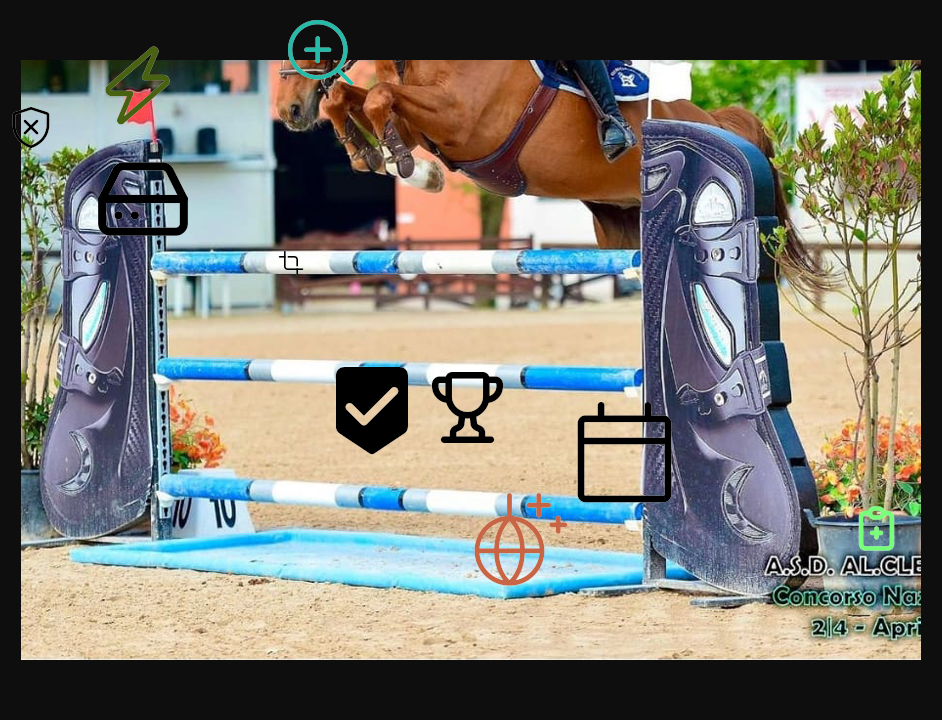 The image size is (942, 720). Describe the element at coordinates (467, 407) in the screenshot. I see `view achievements or awards` at that location.